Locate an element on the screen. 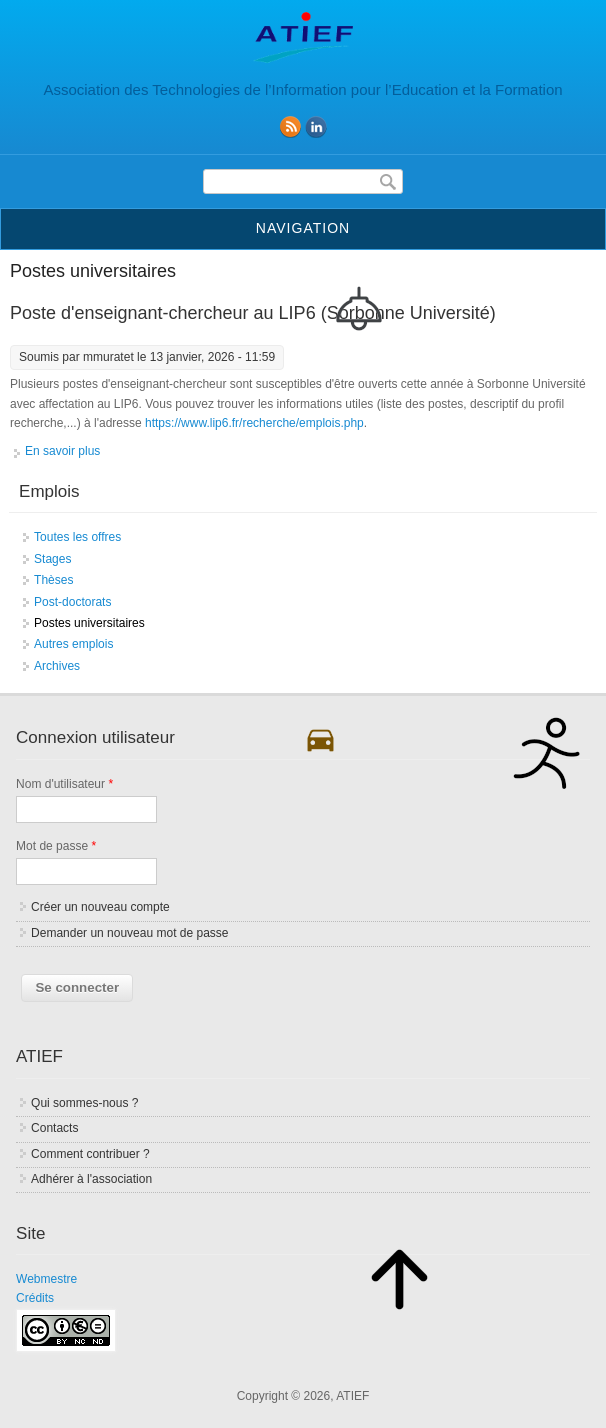 Image resolution: width=606 pixels, height=1428 pixels. access vehicle or car-related settings is located at coordinates (320, 740).